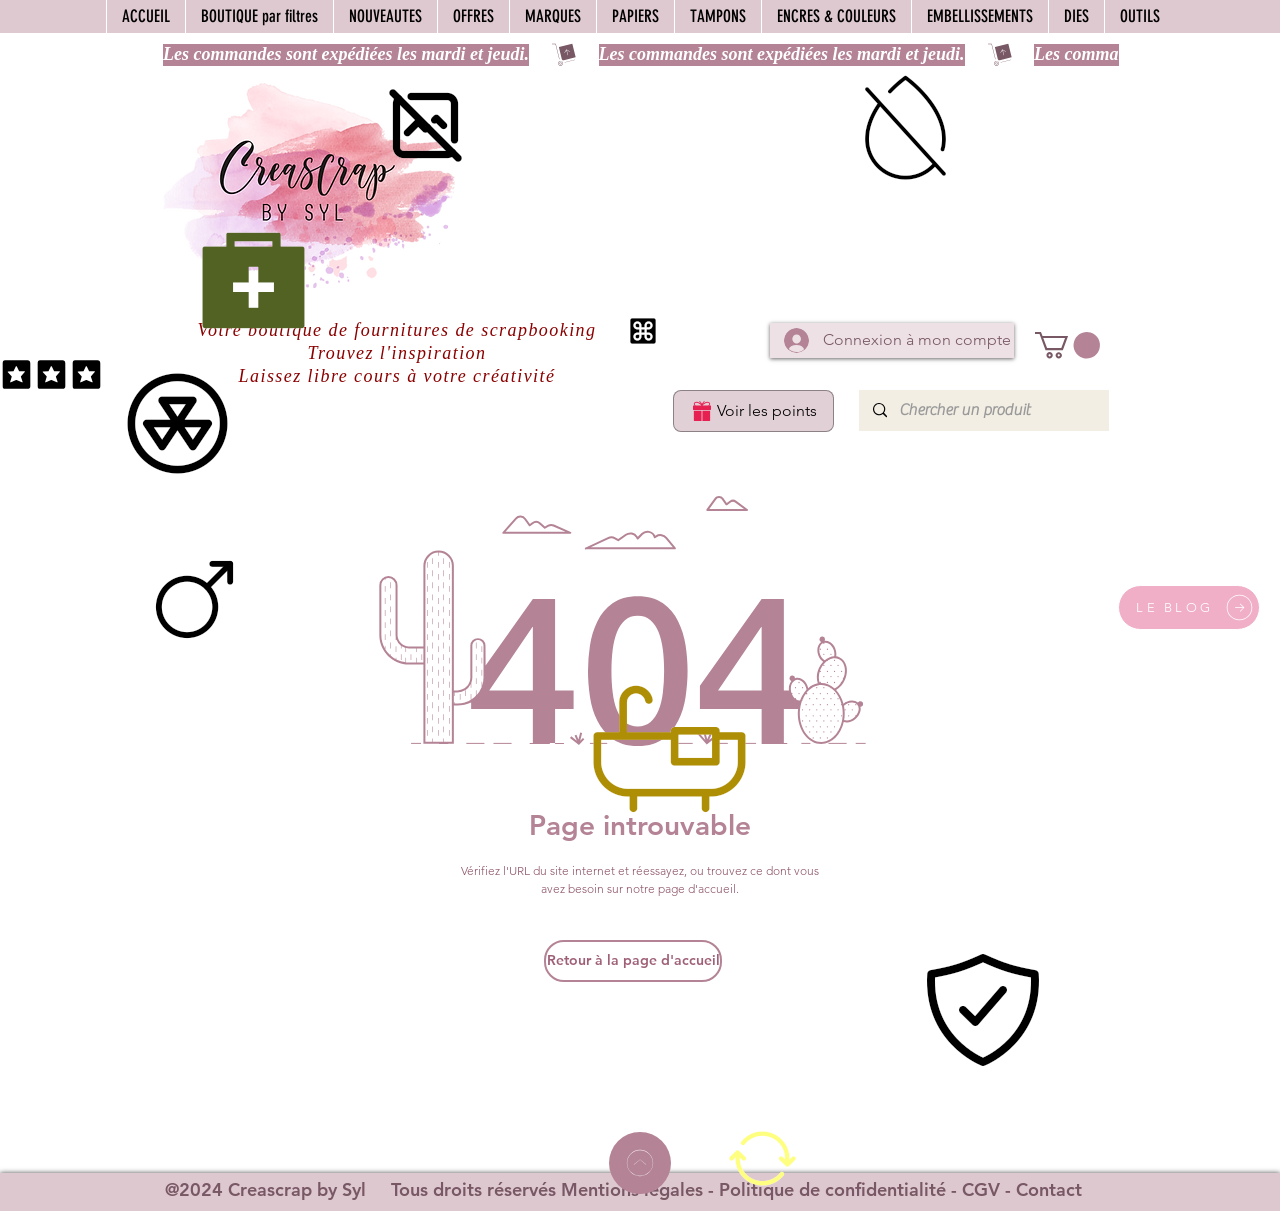  Describe the element at coordinates (643, 331) in the screenshot. I see `command key modifier for keyboard shortcuts` at that location.